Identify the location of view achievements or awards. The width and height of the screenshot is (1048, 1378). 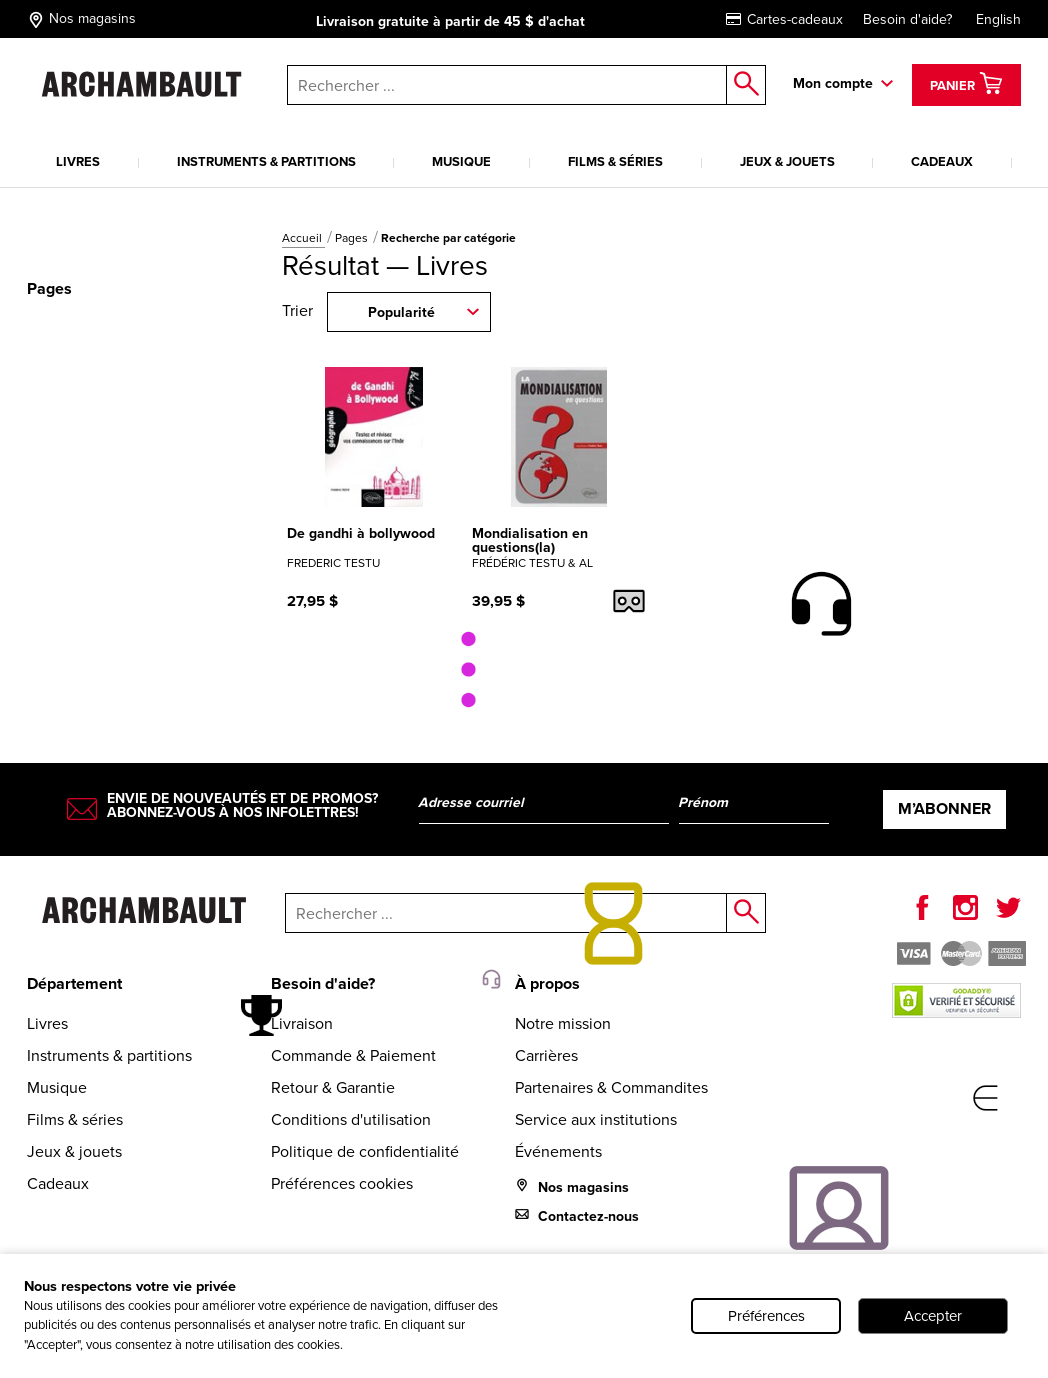
(261, 1015).